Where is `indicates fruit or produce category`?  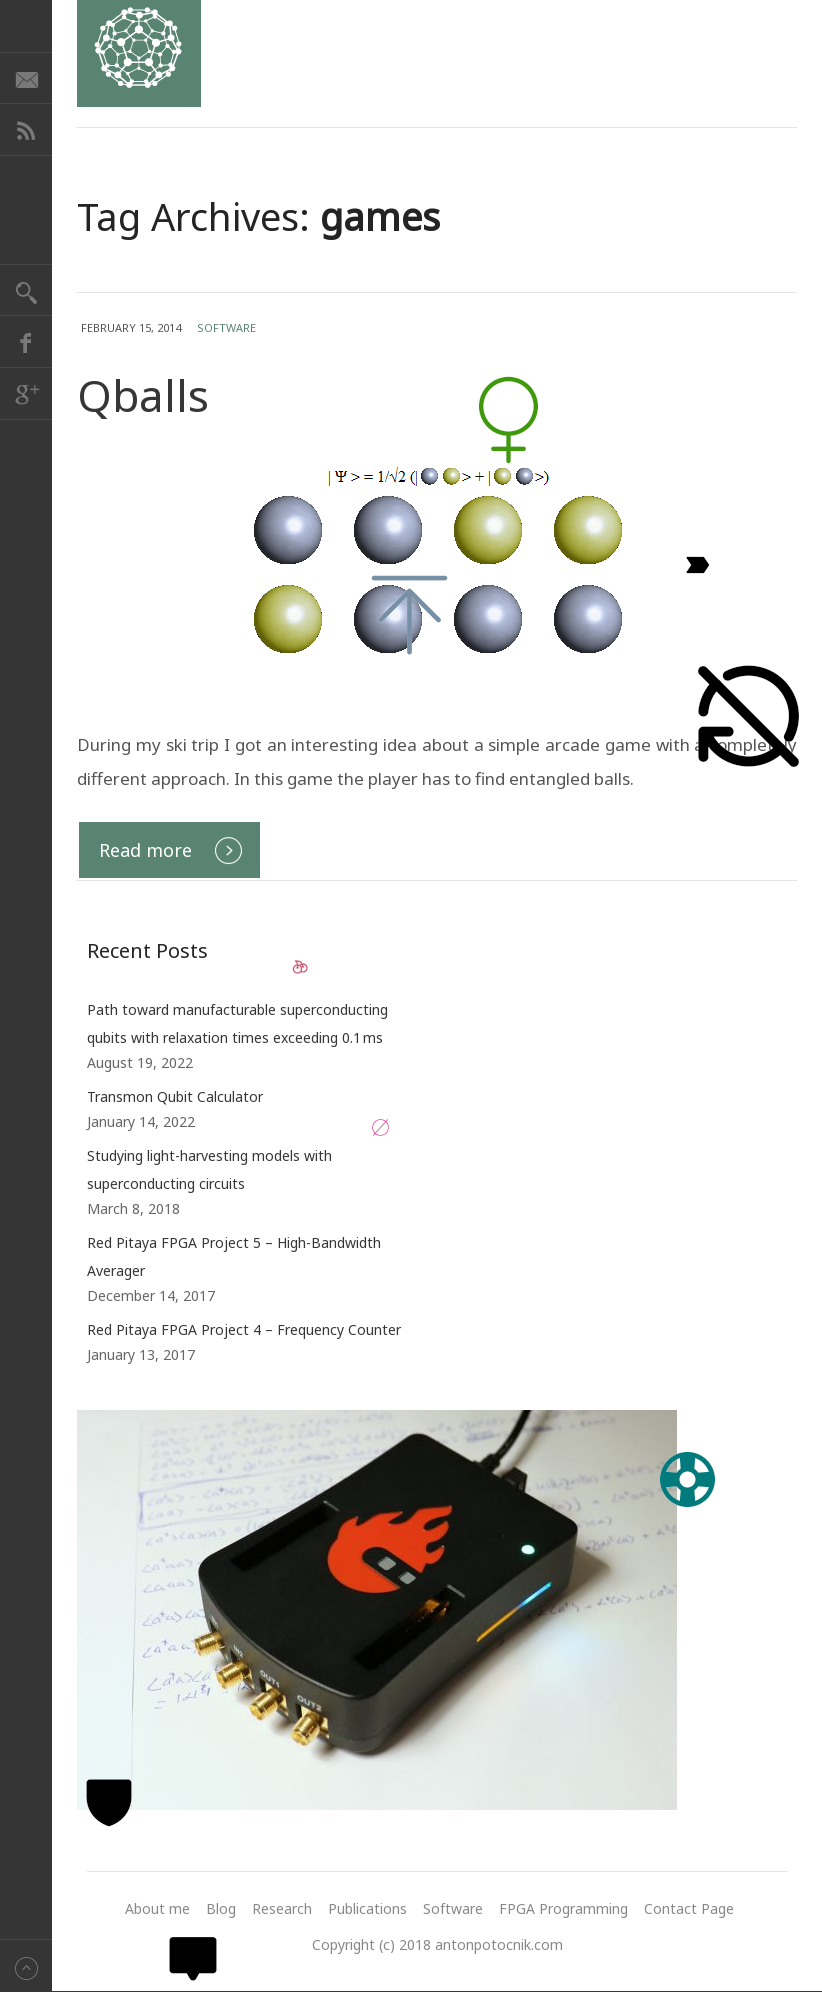 indicates fruit or produce category is located at coordinates (300, 967).